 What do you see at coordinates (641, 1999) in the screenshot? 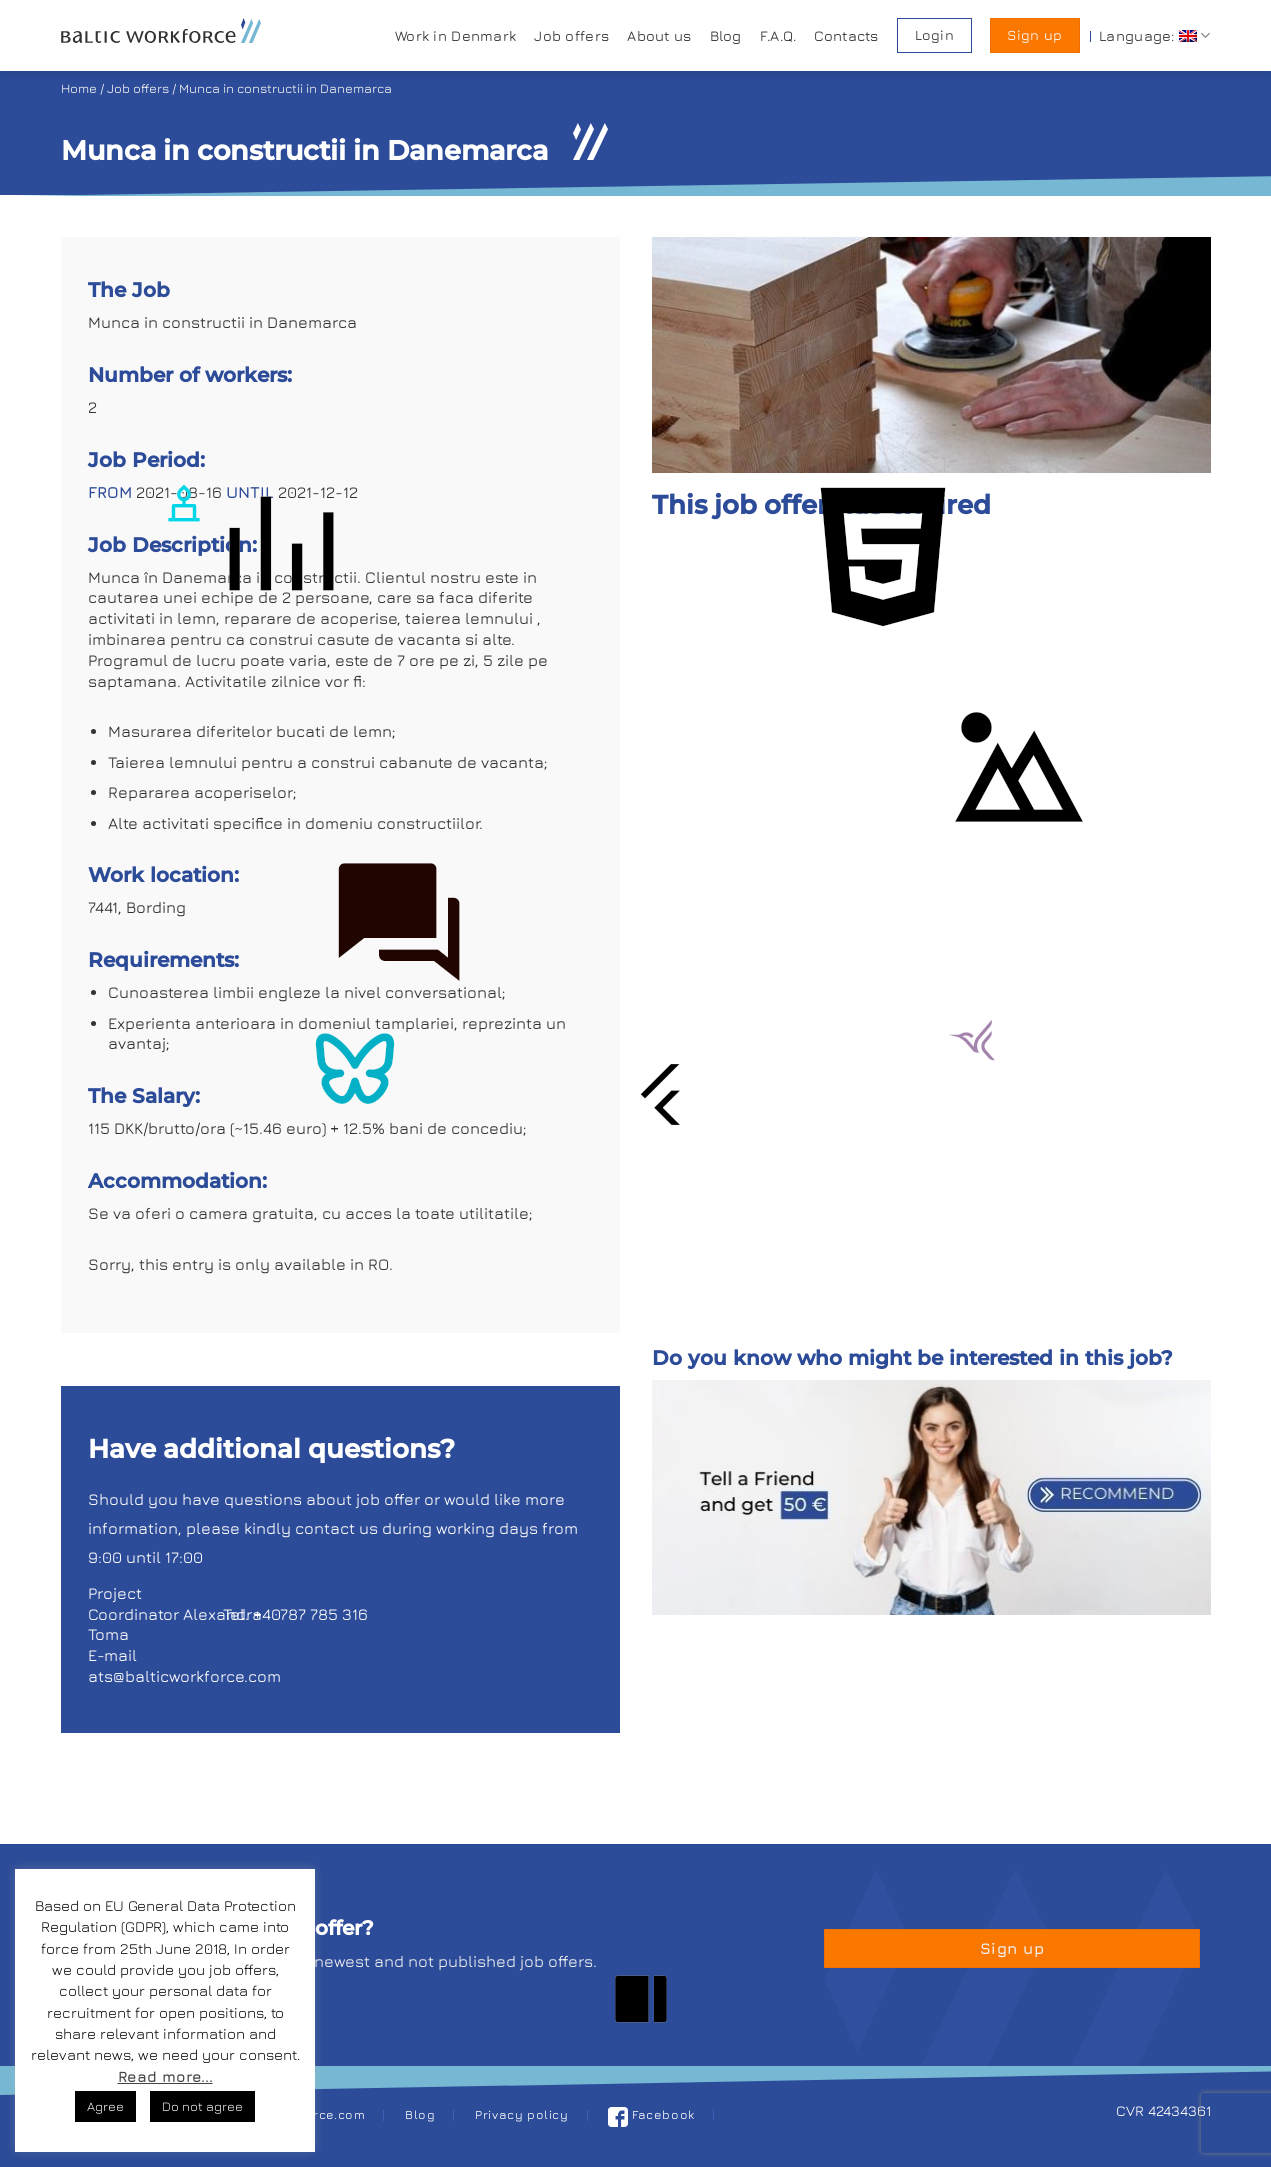
I see `switch to right sidebar layout` at bounding box center [641, 1999].